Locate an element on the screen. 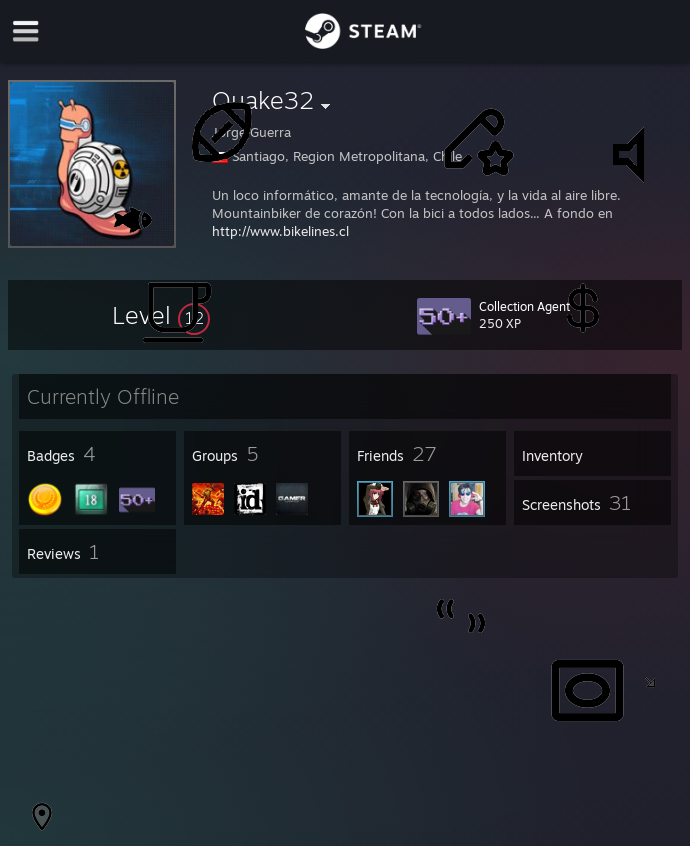 The image size is (690, 846). view pricing or payment options is located at coordinates (583, 308).